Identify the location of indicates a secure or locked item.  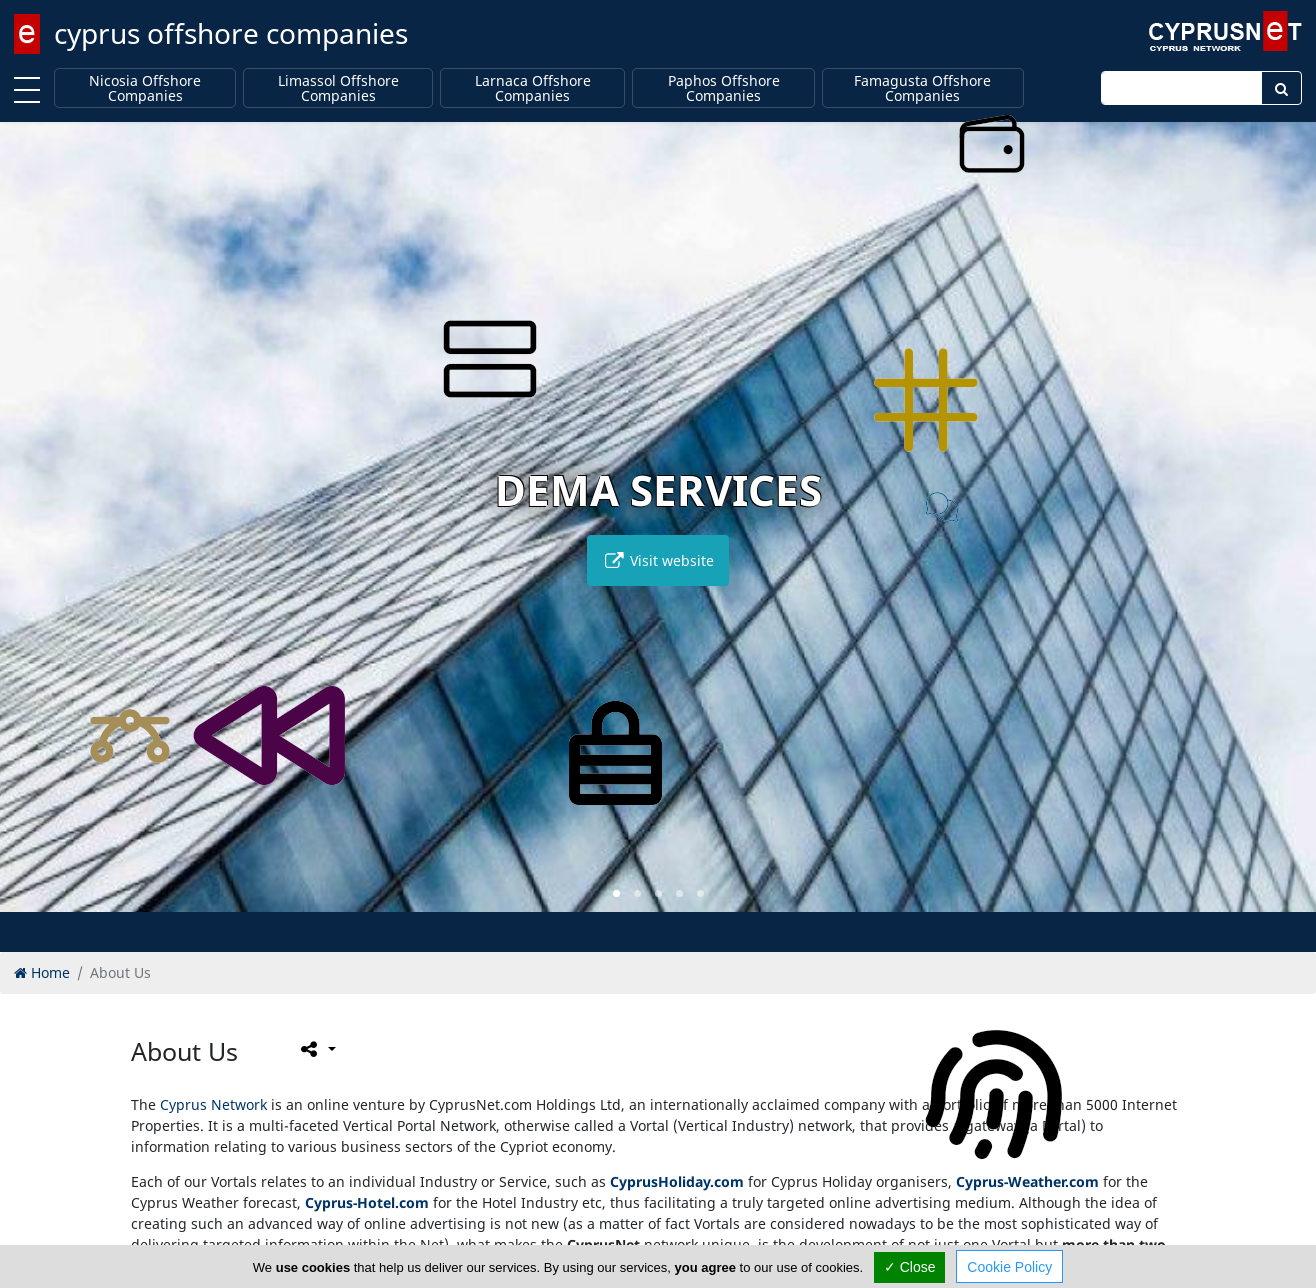
(615, 758).